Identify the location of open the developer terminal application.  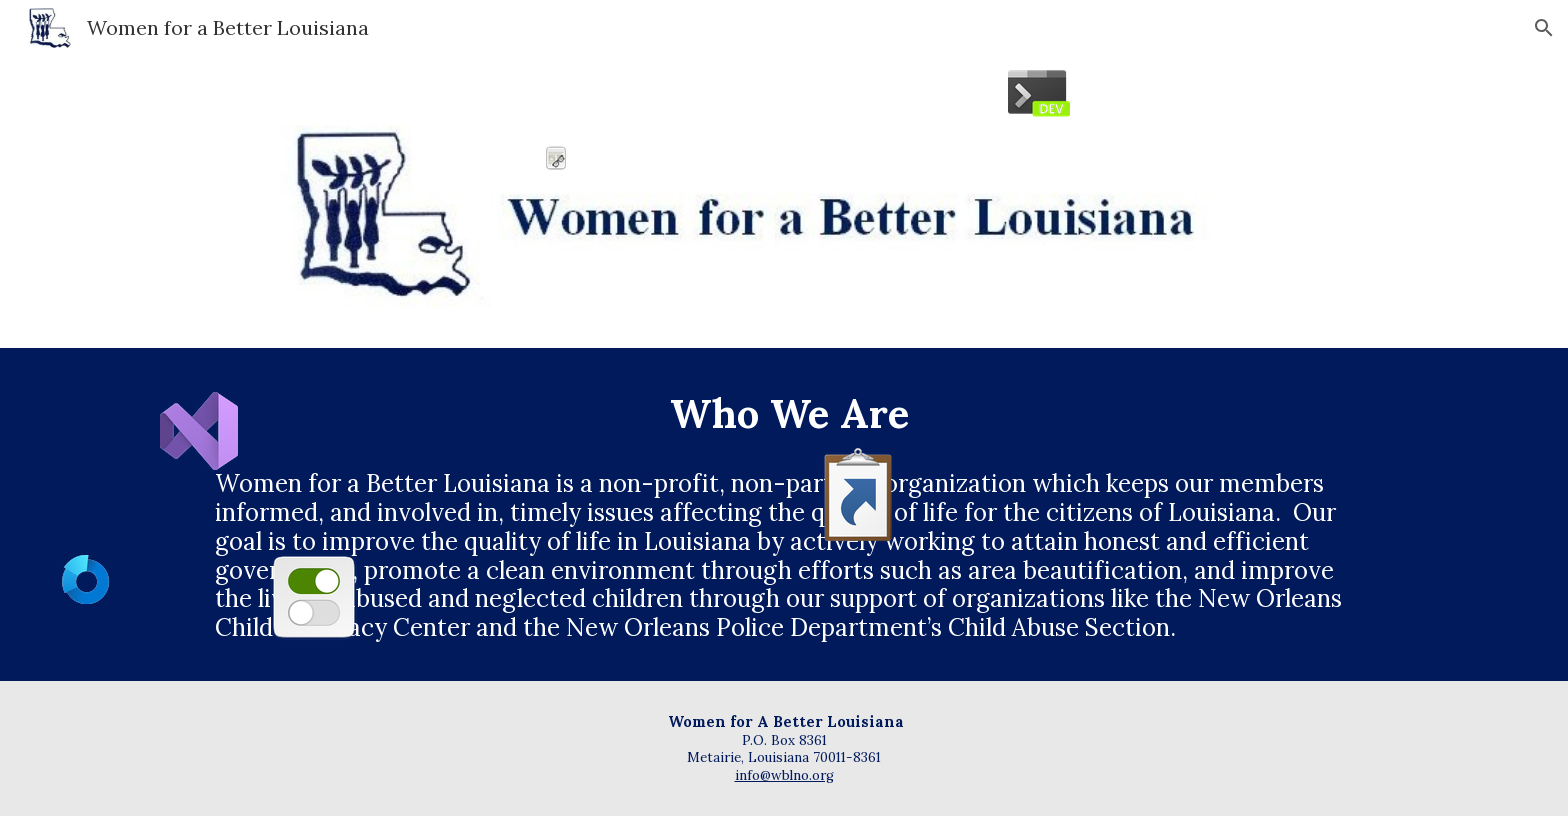
(1039, 92).